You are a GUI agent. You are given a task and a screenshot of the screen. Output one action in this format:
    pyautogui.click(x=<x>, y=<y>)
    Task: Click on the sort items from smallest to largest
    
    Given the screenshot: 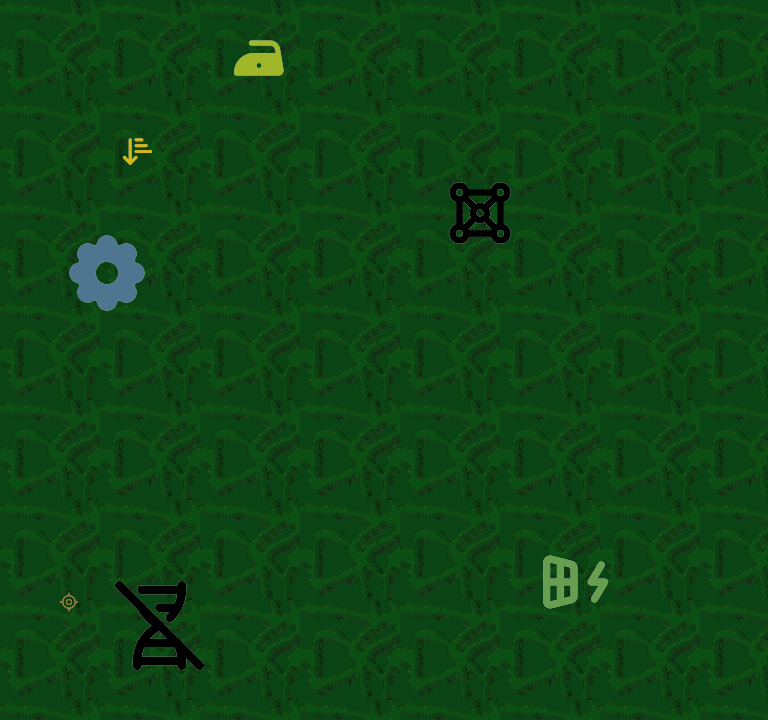 What is the action you would take?
    pyautogui.click(x=137, y=151)
    